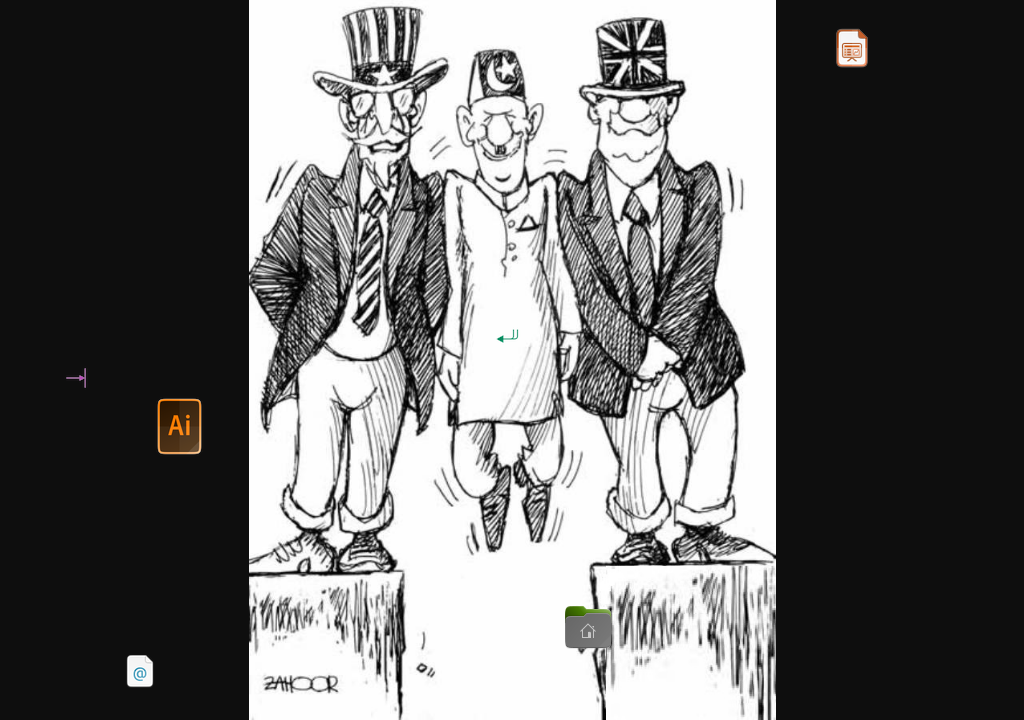 This screenshot has height=720, width=1024. I want to click on access your home folder, so click(588, 627).